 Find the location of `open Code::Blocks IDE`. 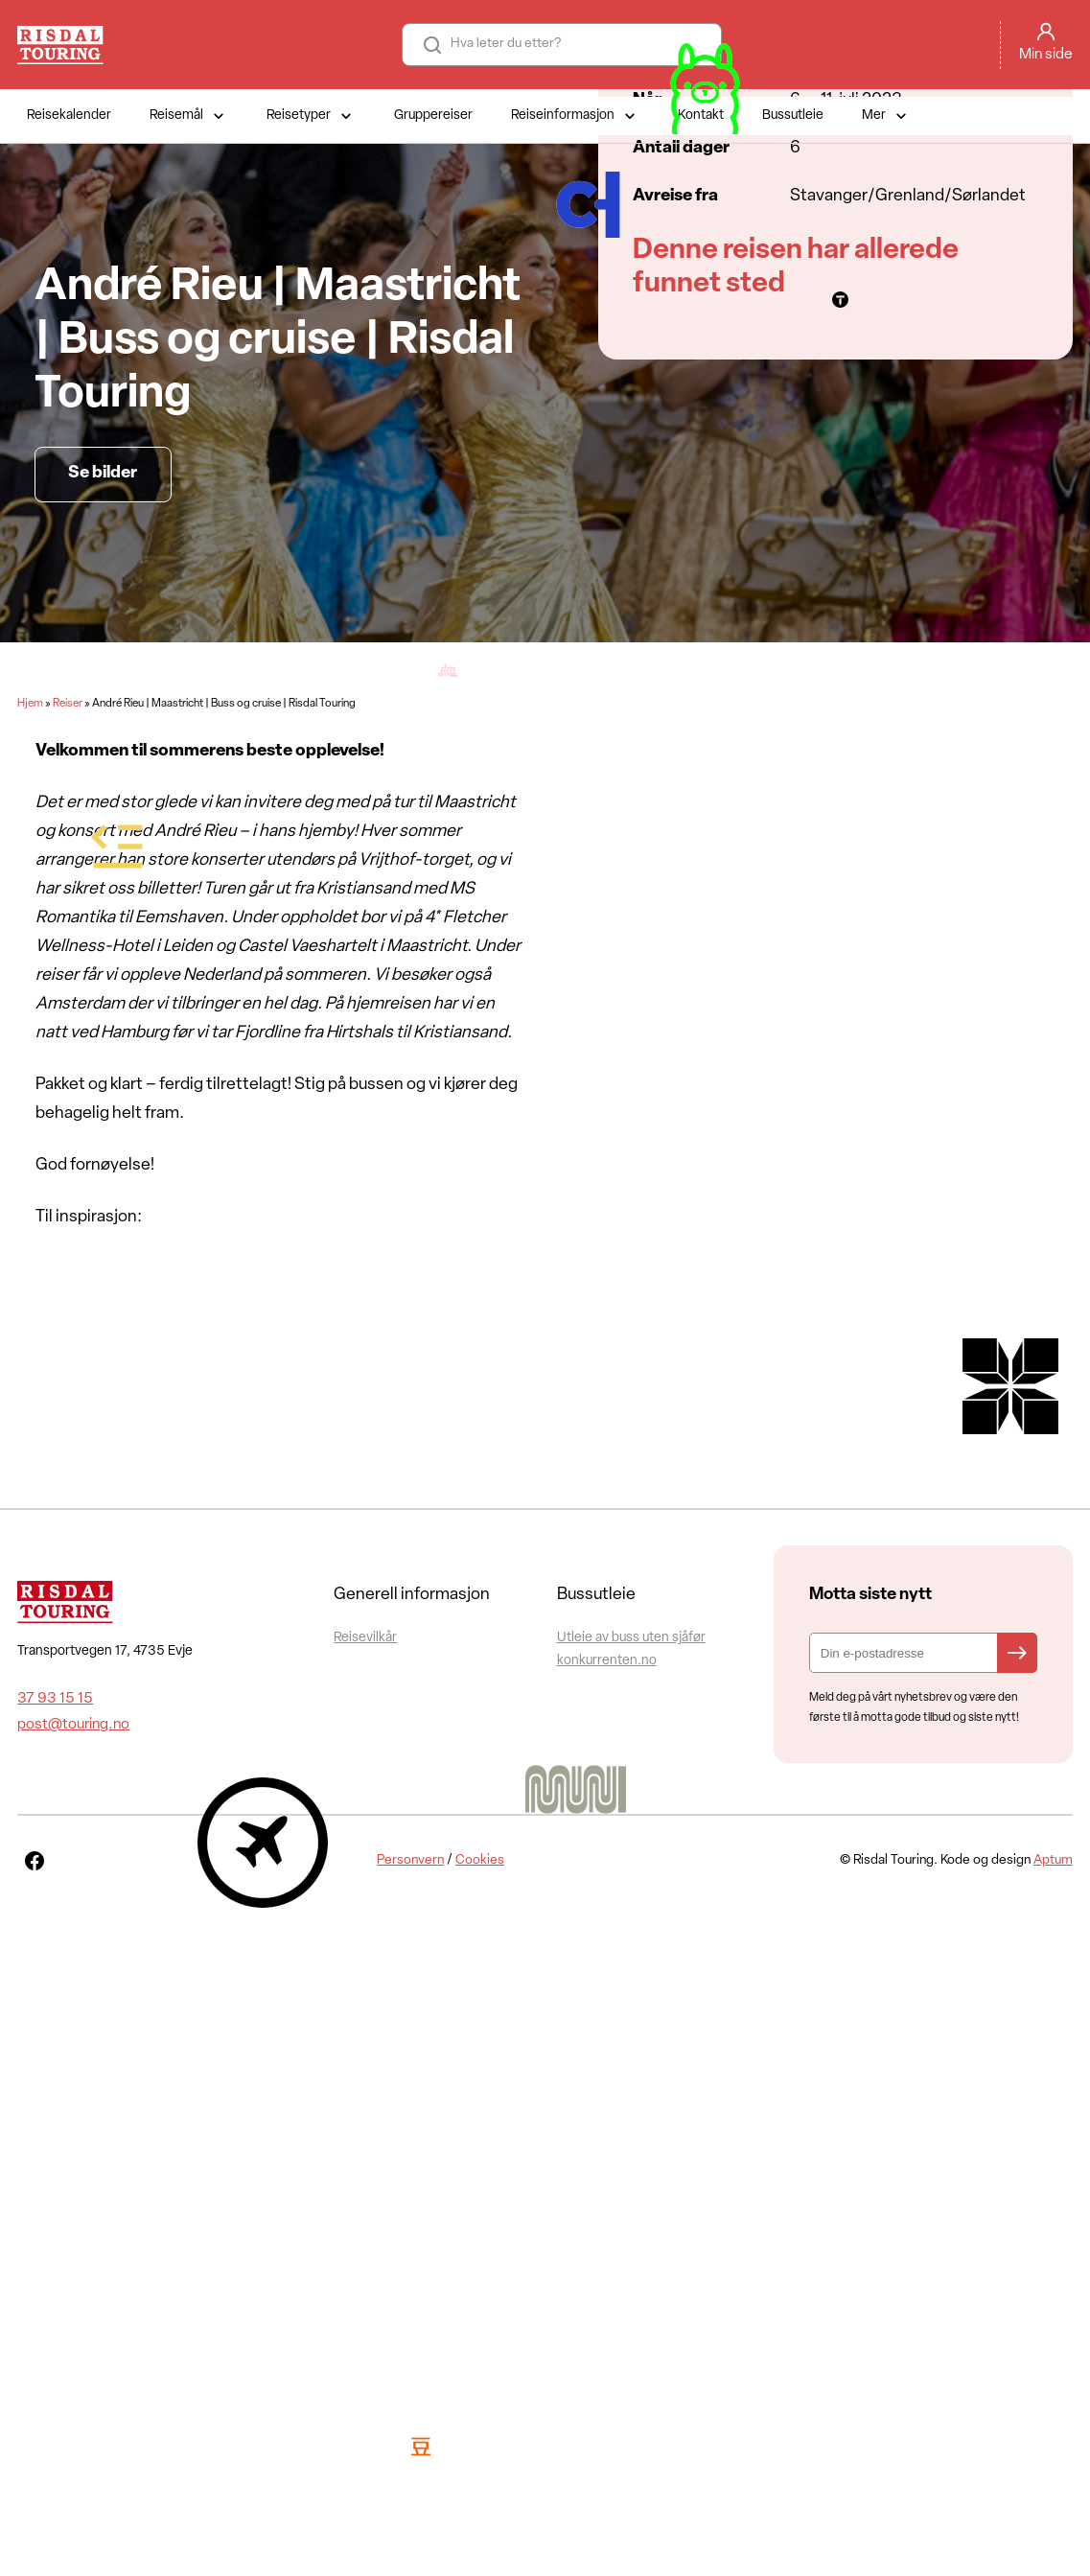

open Code::Blocks IDE is located at coordinates (1010, 1386).